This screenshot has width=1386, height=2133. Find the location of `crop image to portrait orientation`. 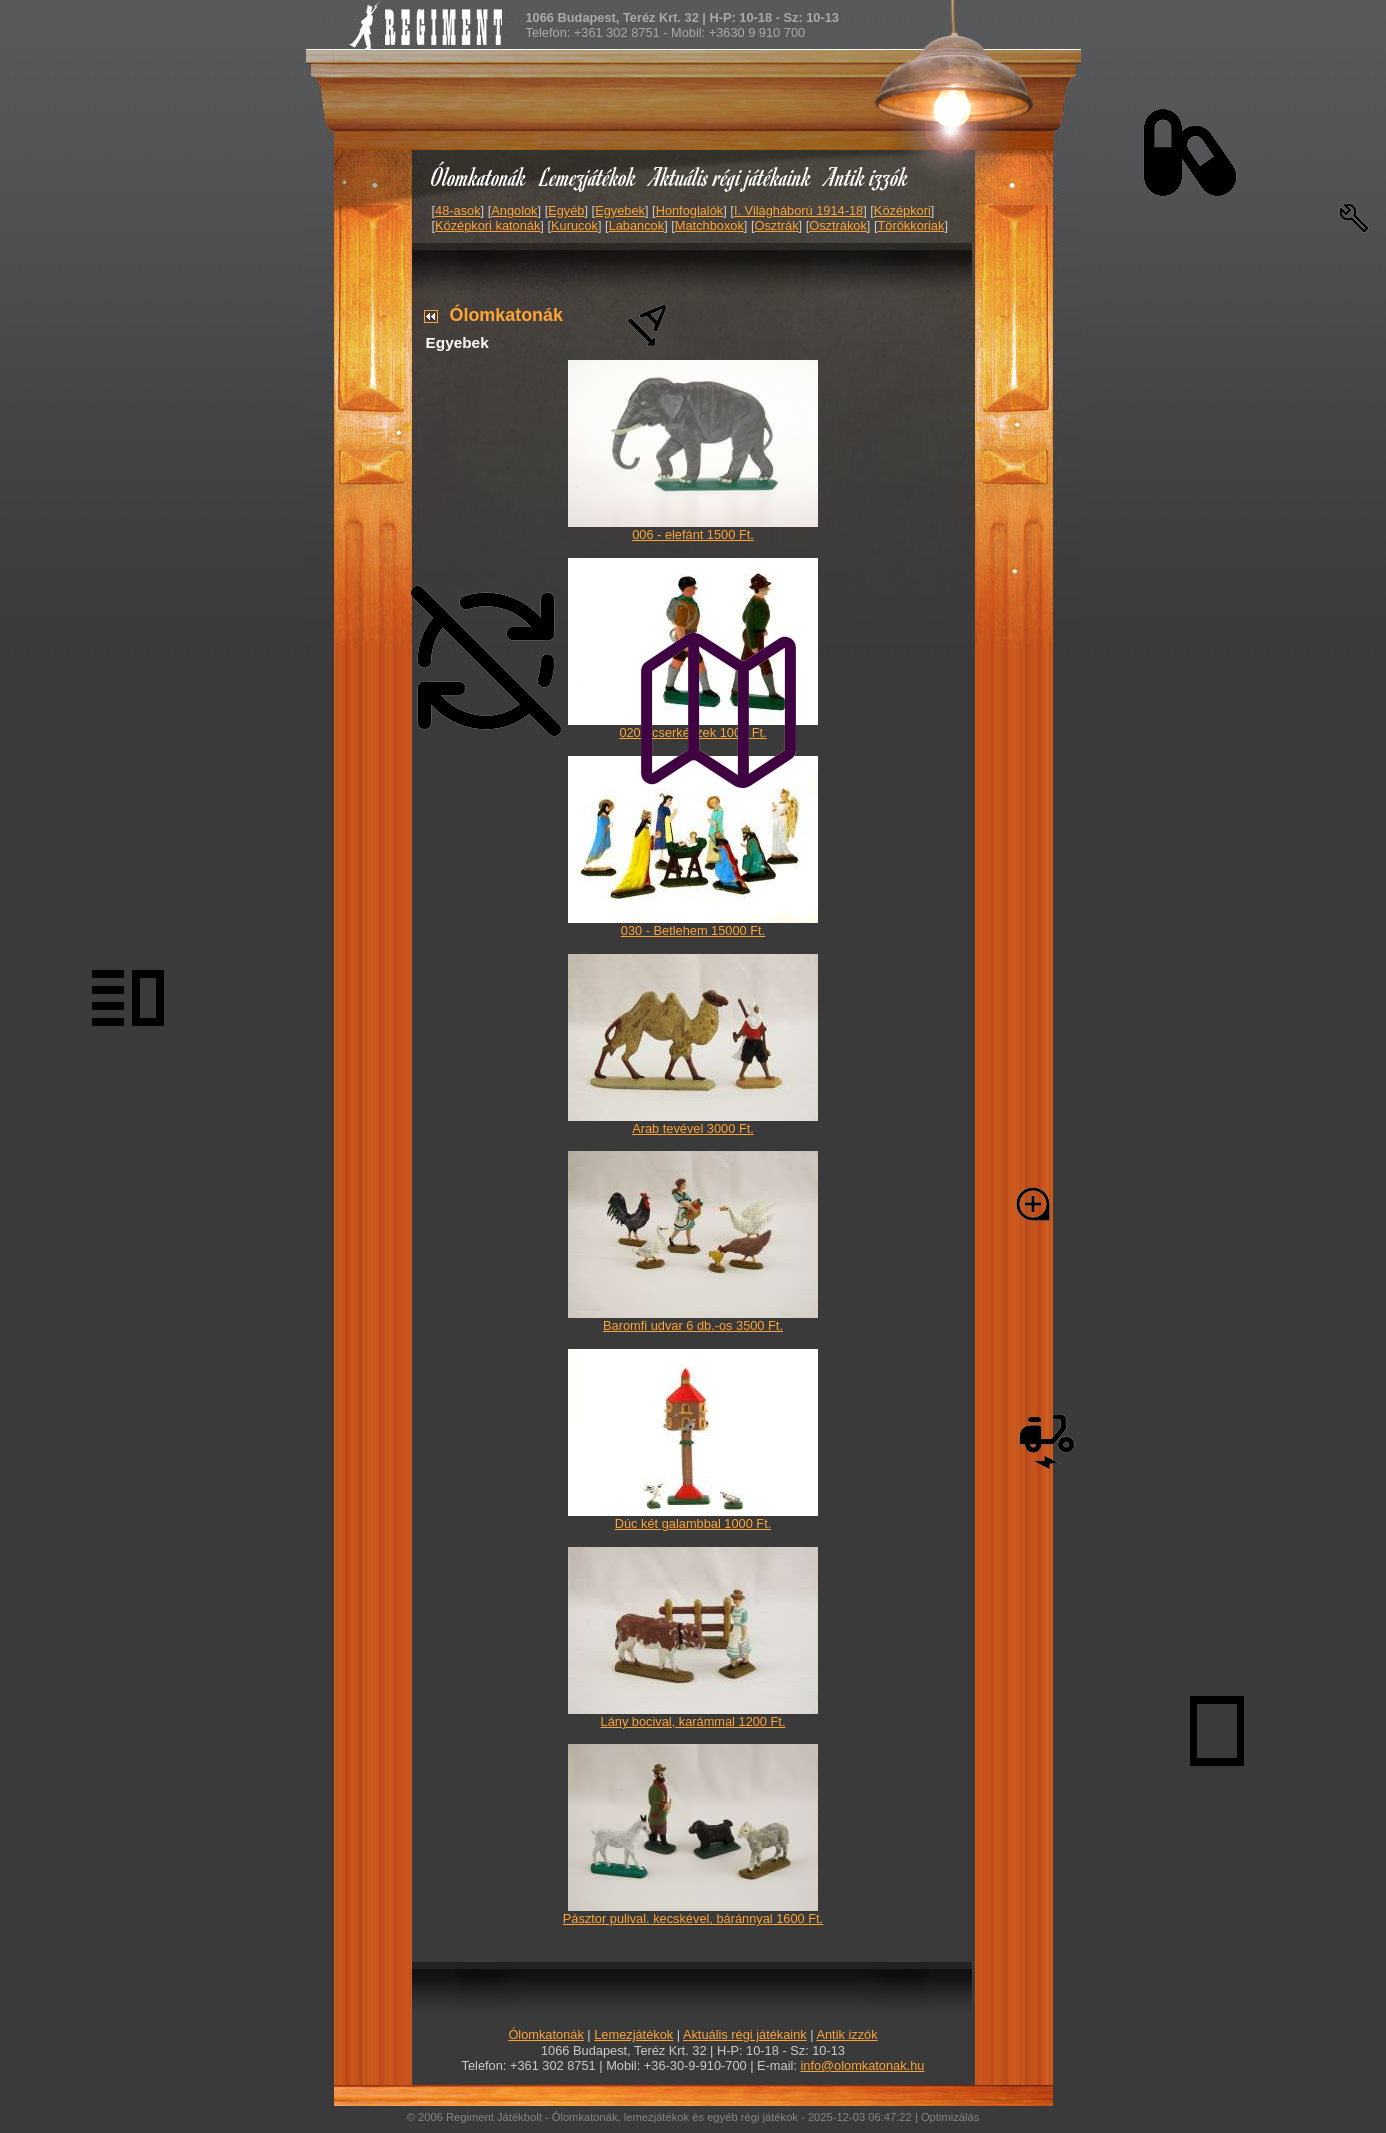

crop image to portrait orientation is located at coordinates (1217, 1731).